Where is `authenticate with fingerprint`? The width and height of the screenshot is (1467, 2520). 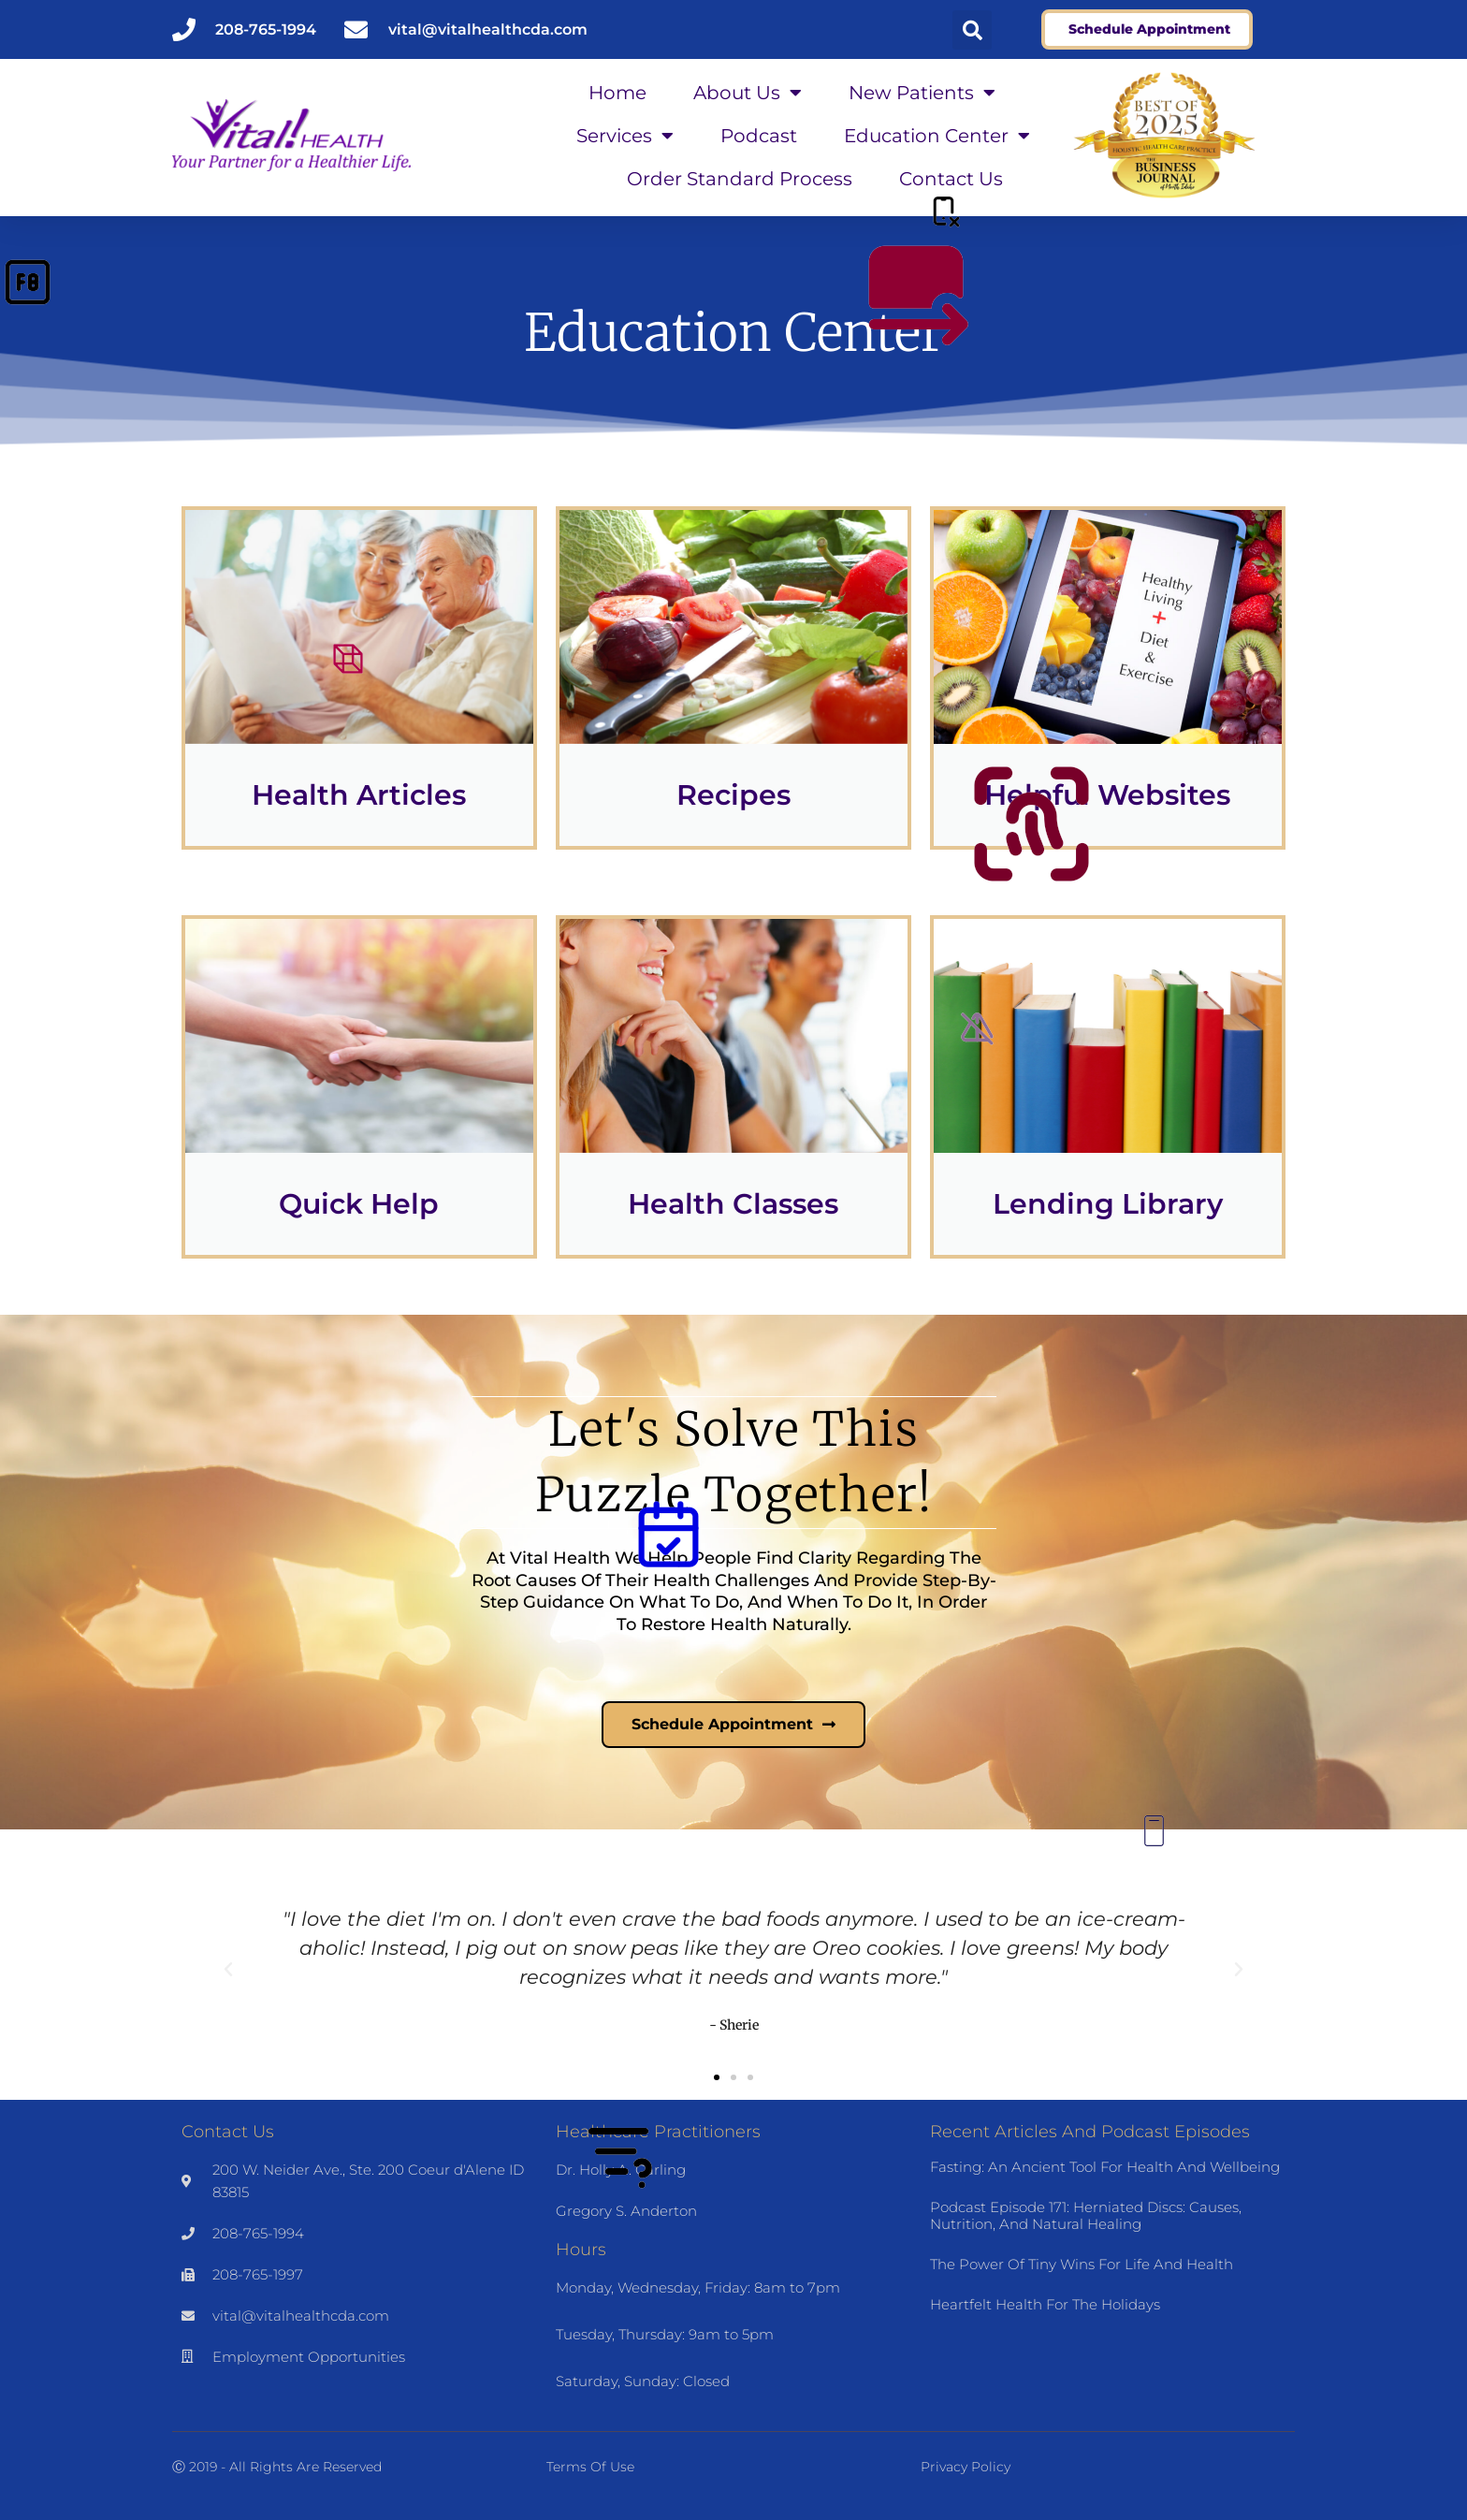
authenticate with fingerprint is located at coordinates (1031, 823).